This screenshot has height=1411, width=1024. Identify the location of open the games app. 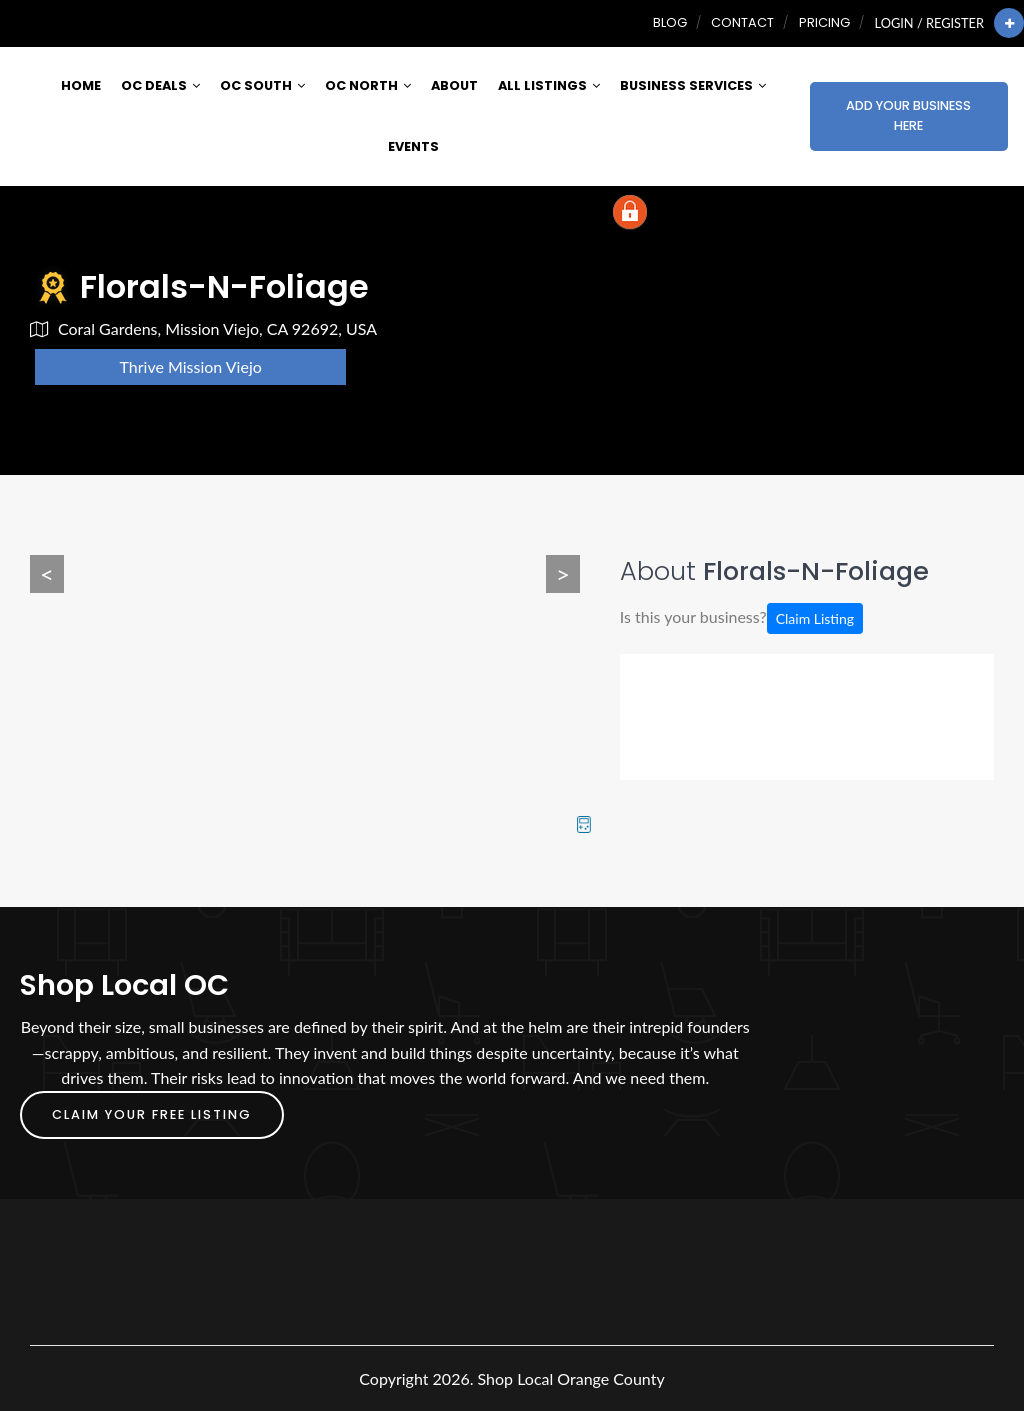
(584, 824).